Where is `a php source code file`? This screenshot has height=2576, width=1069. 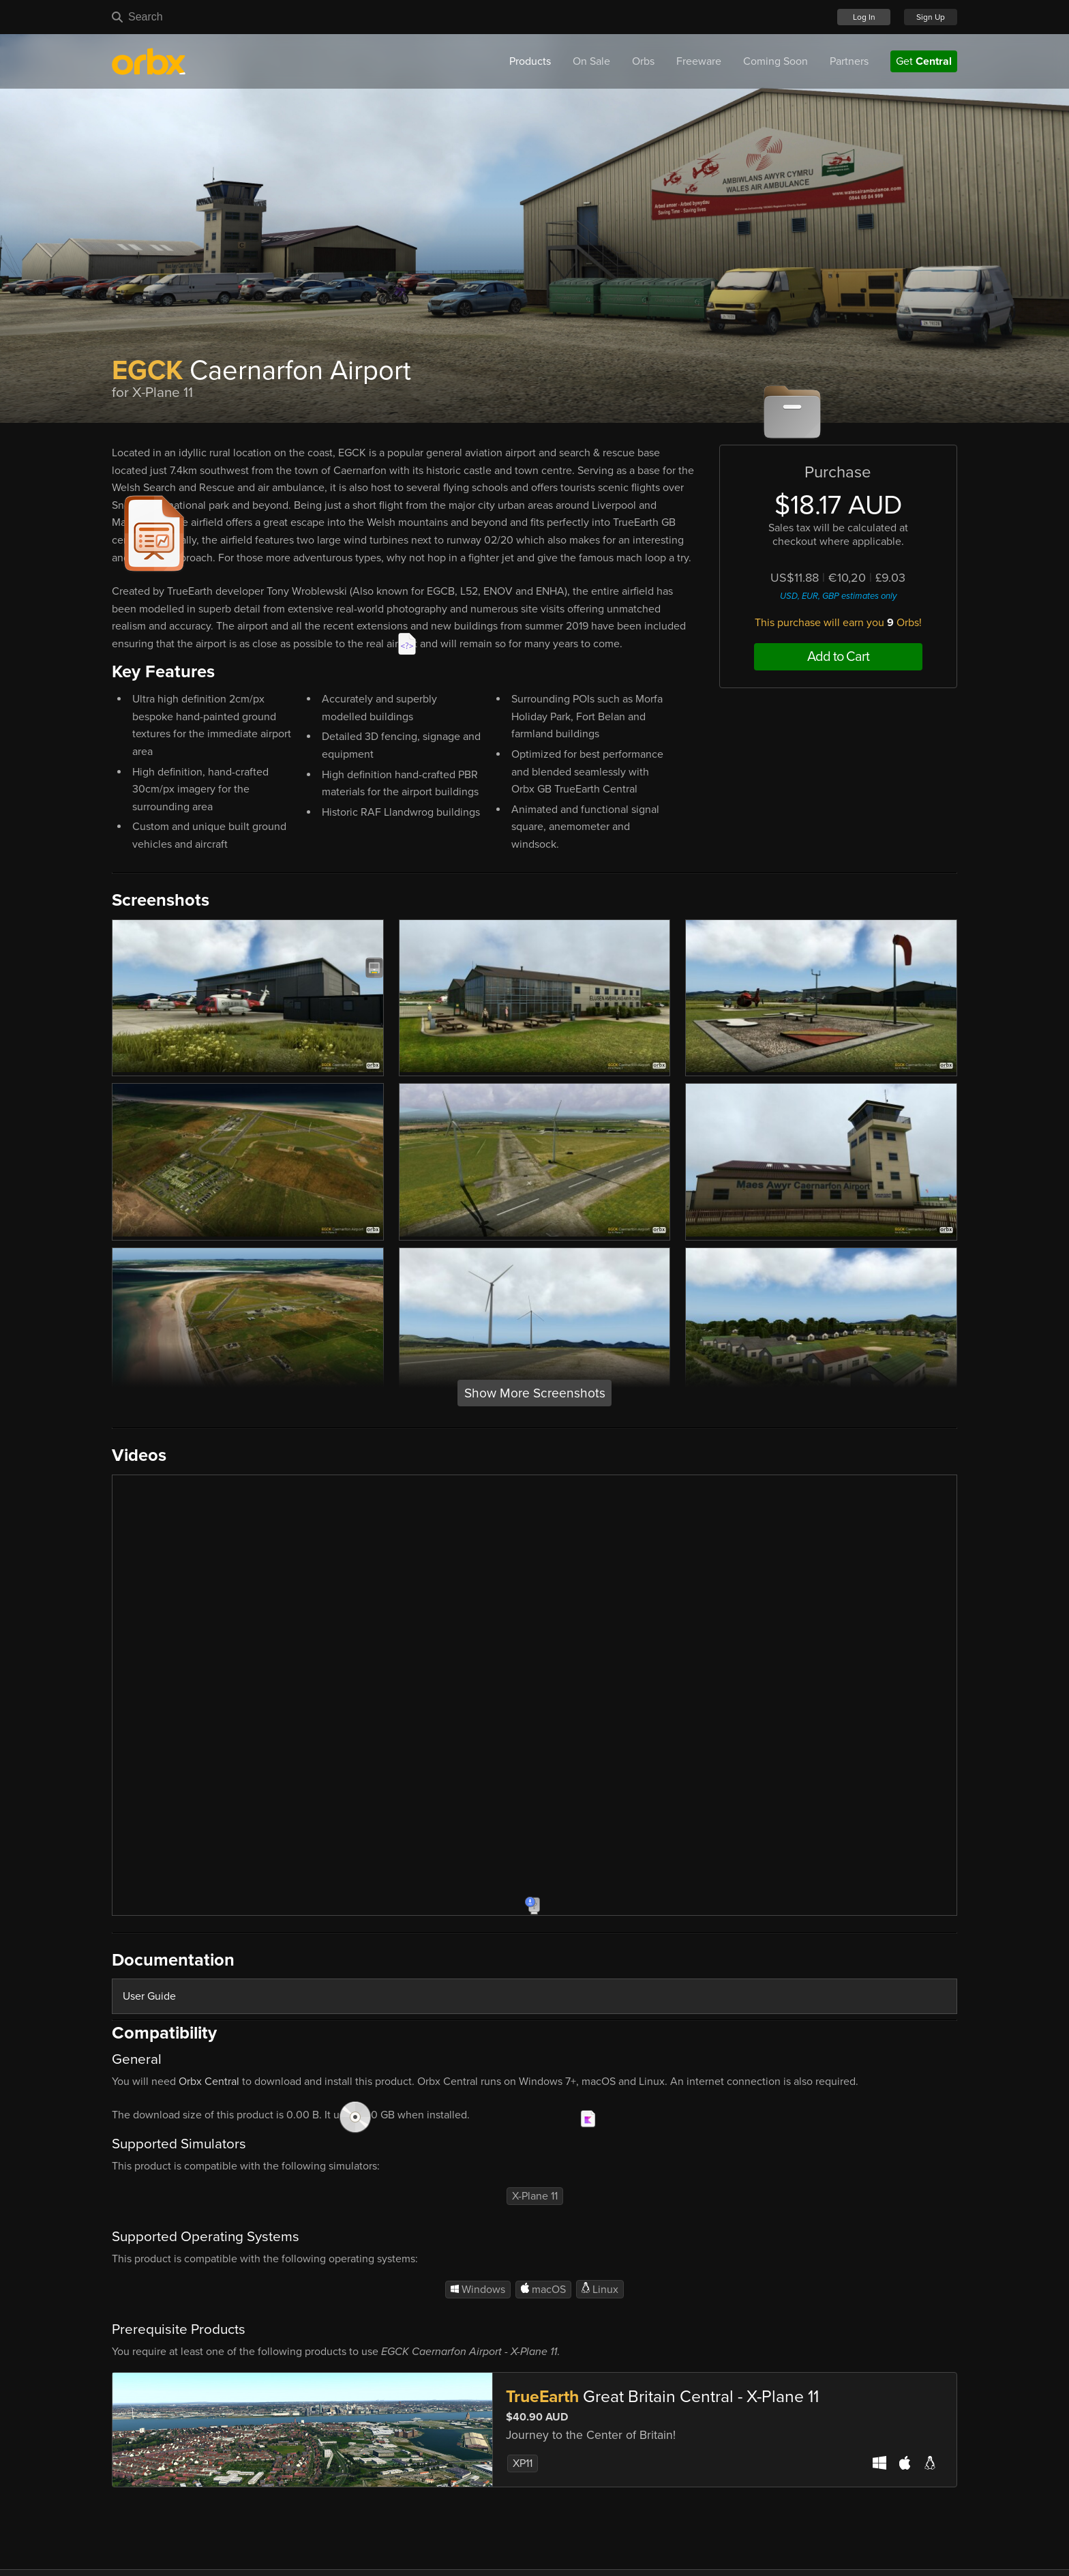
a php source code file is located at coordinates (407, 644).